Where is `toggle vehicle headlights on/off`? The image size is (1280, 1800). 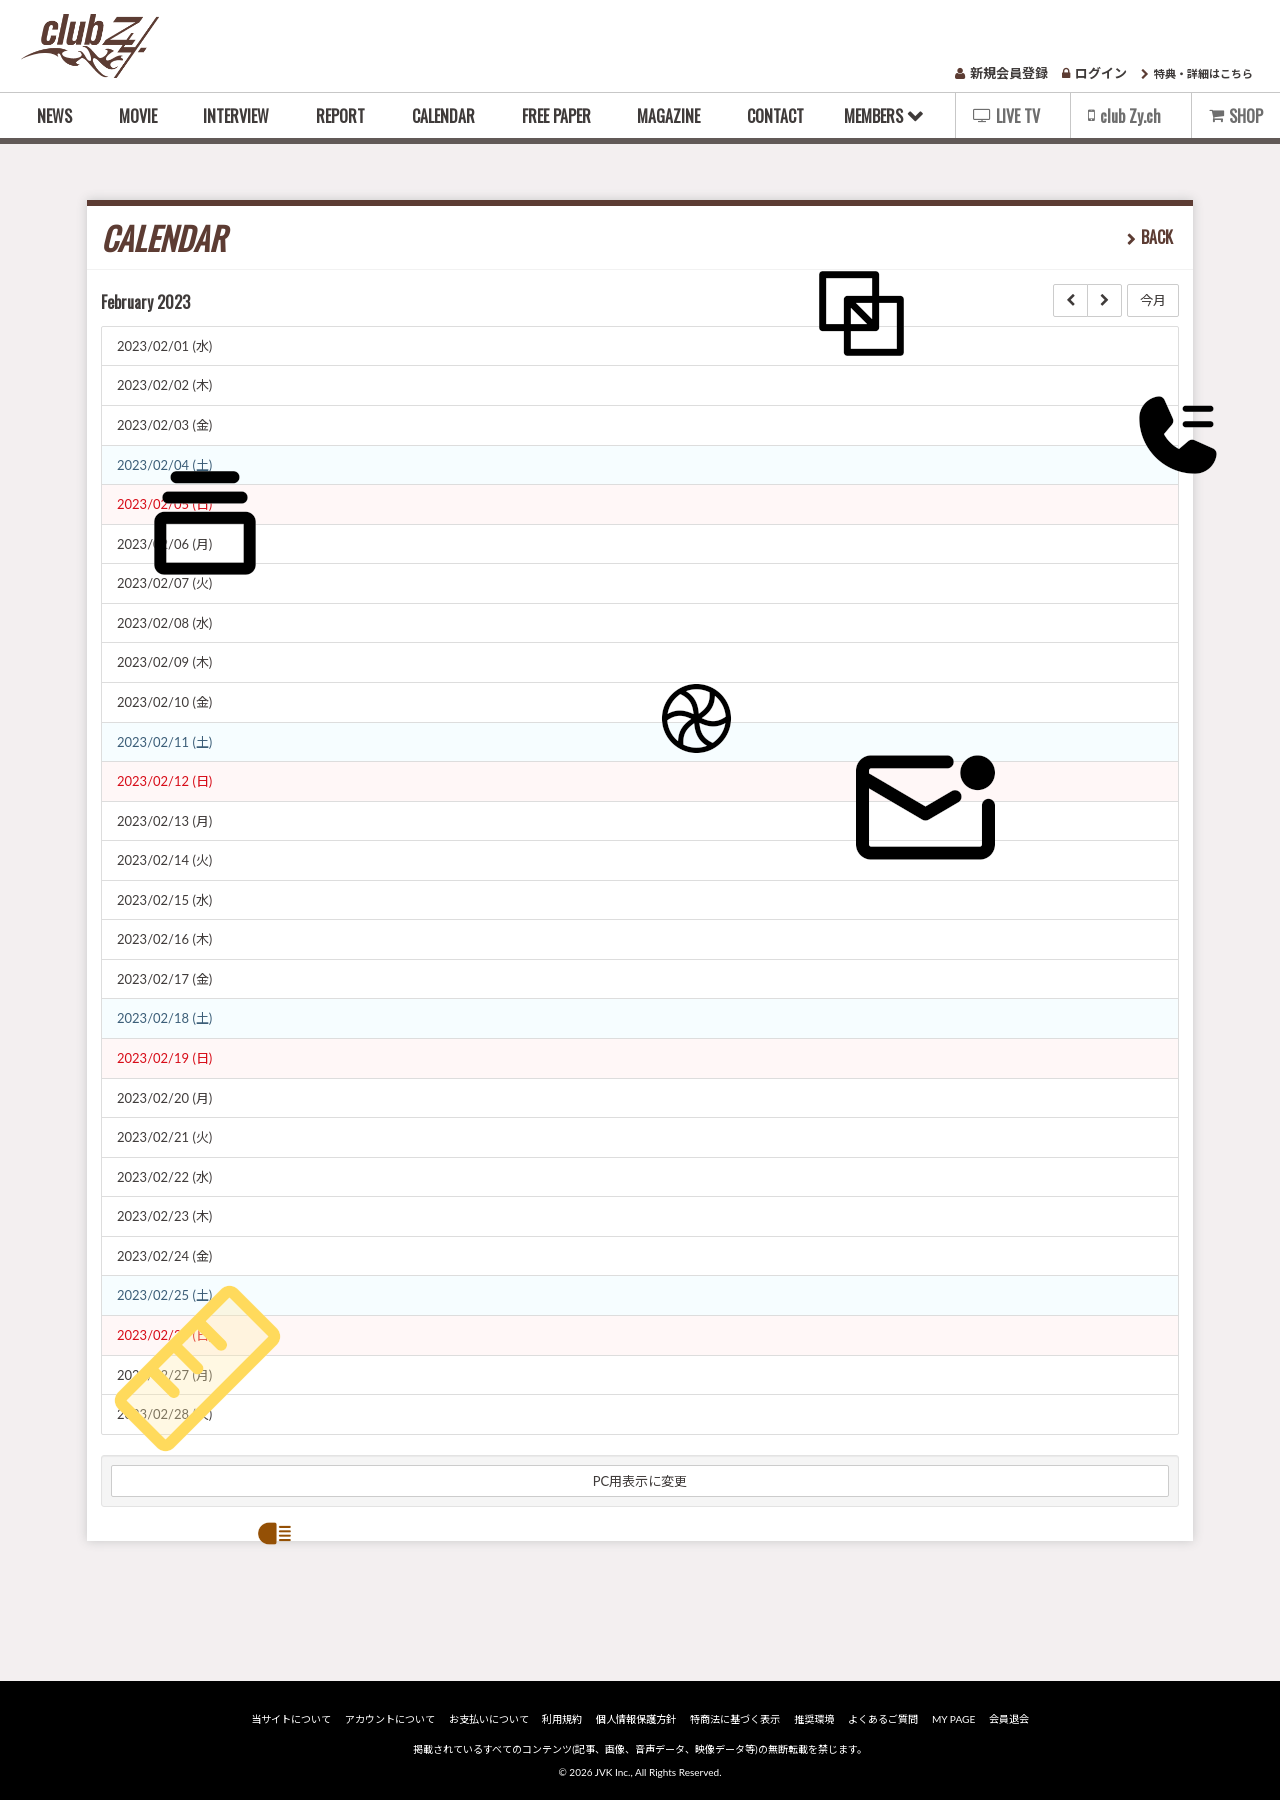 toggle vehicle headlights on/off is located at coordinates (274, 1533).